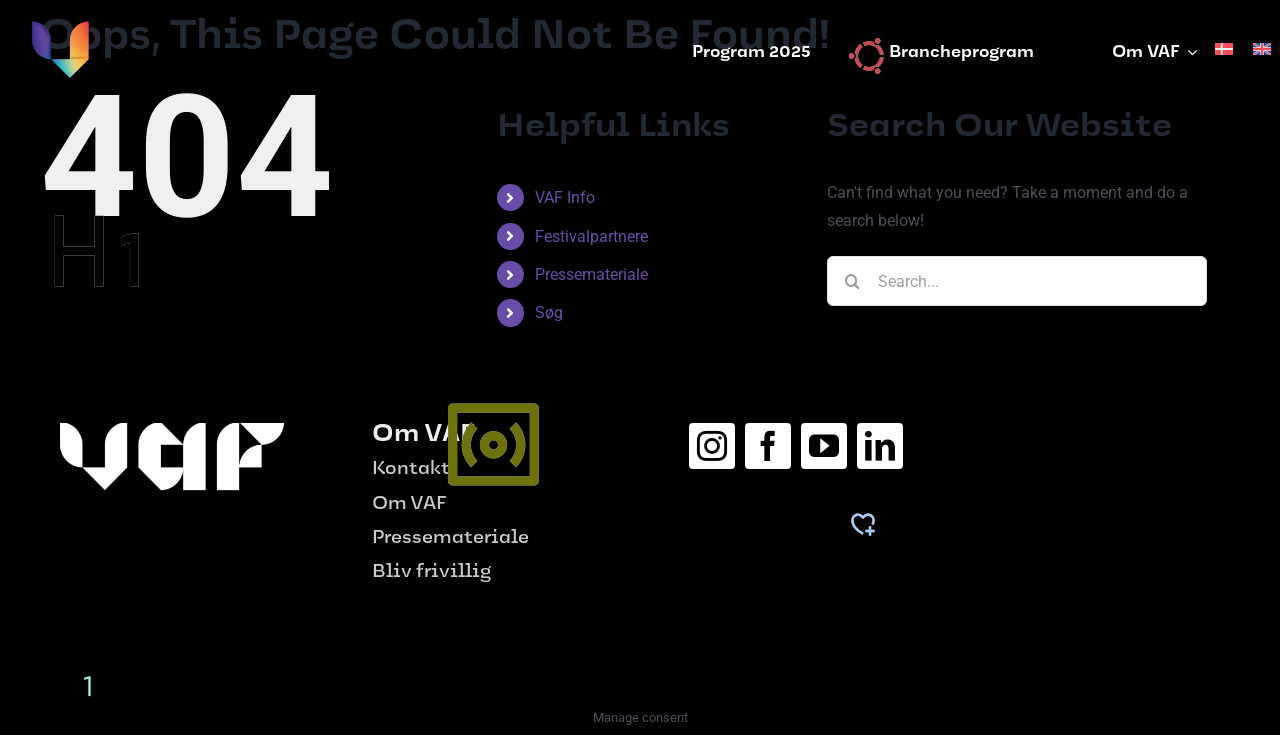 This screenshot has width=1280, height=735. Describe the element at coordinates (493, 444) in the screenshot. I see `enable surround sound audio output` at that location.